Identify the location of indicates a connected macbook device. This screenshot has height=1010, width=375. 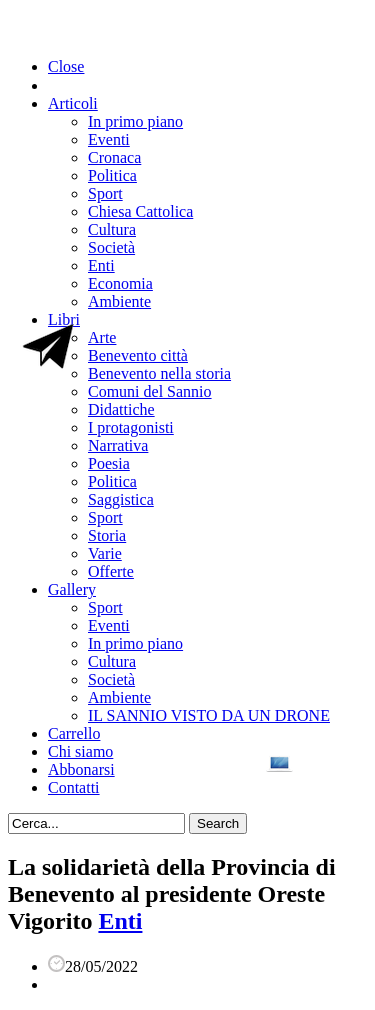
(279, 762).